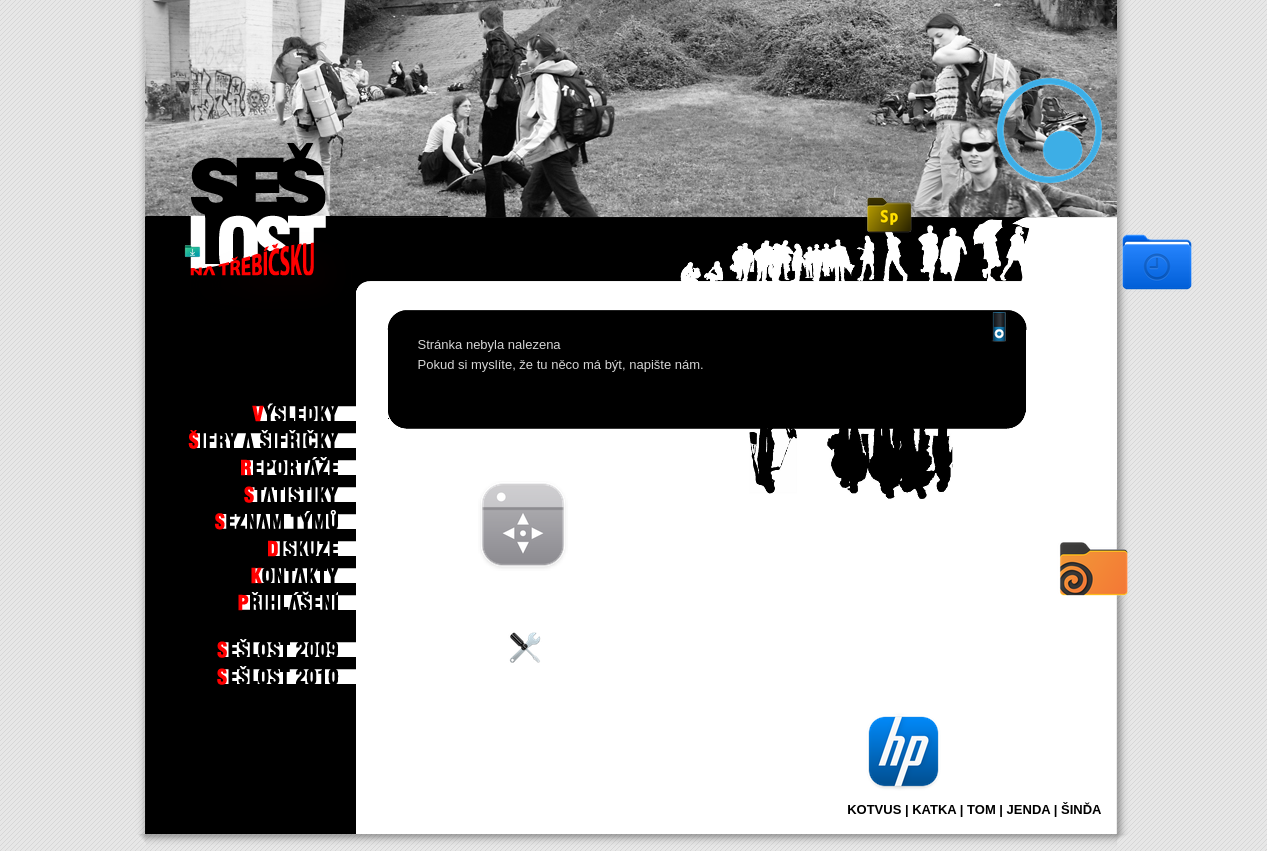 This screenshot has height=851, width=1267. I want to click on open your downloads folder, so click(192, 251).